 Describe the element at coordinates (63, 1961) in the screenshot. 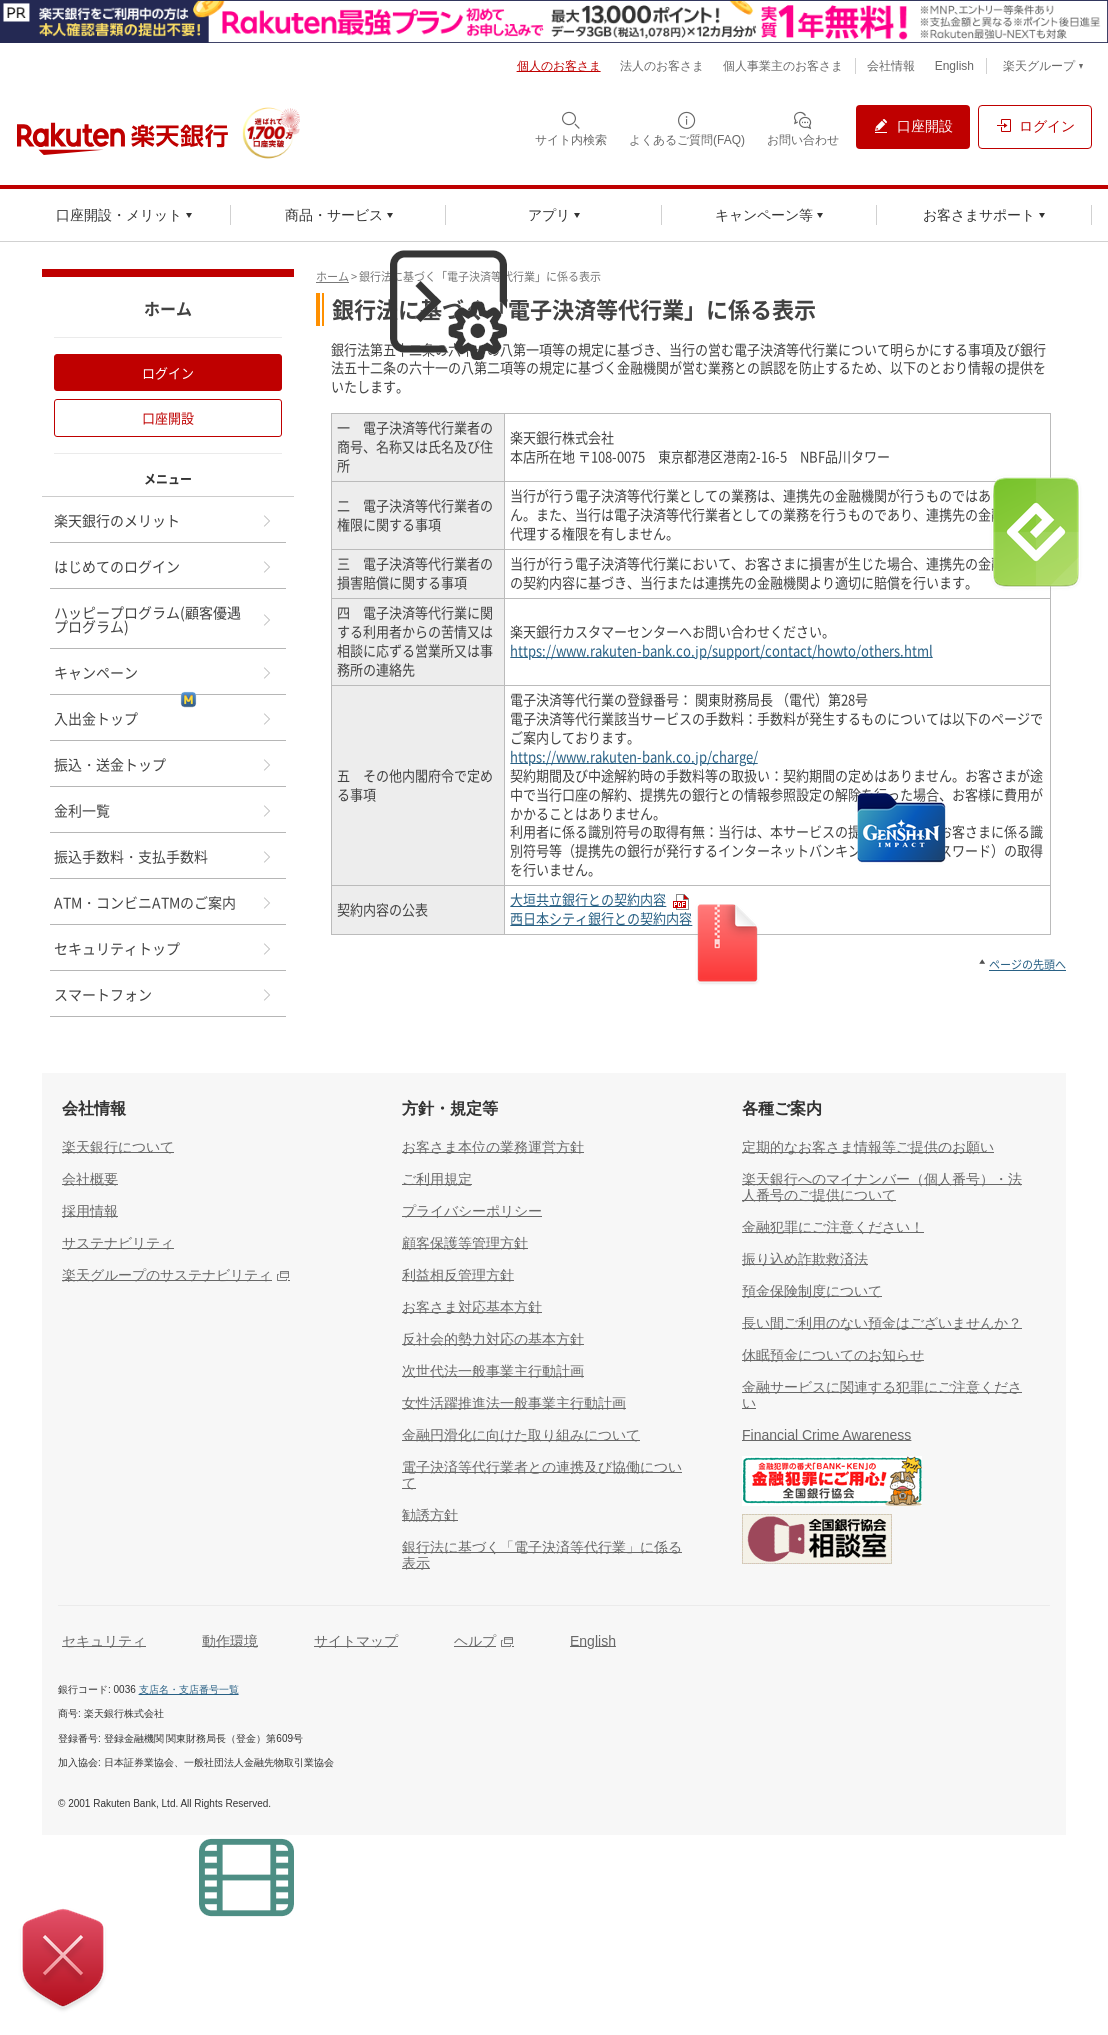

I see `indicates low or weak security status` at that location.